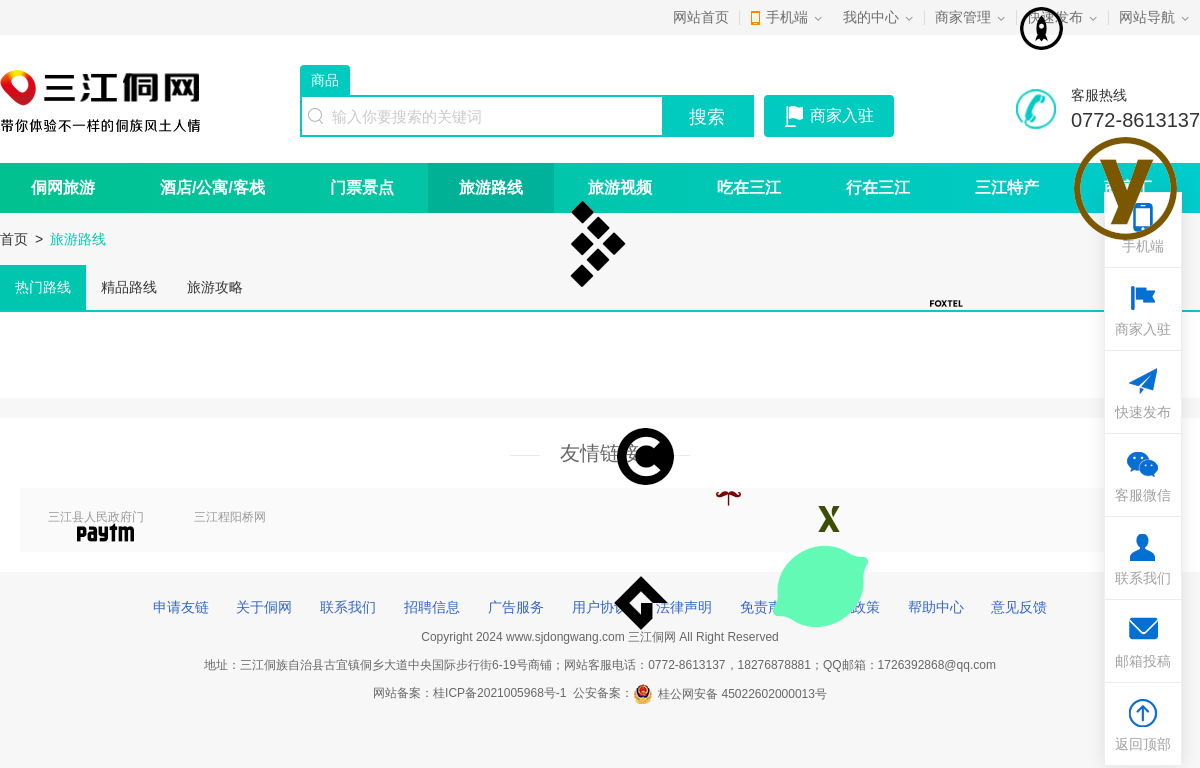  I want to click on handlebars.js templating library logo, so click(728, 498).